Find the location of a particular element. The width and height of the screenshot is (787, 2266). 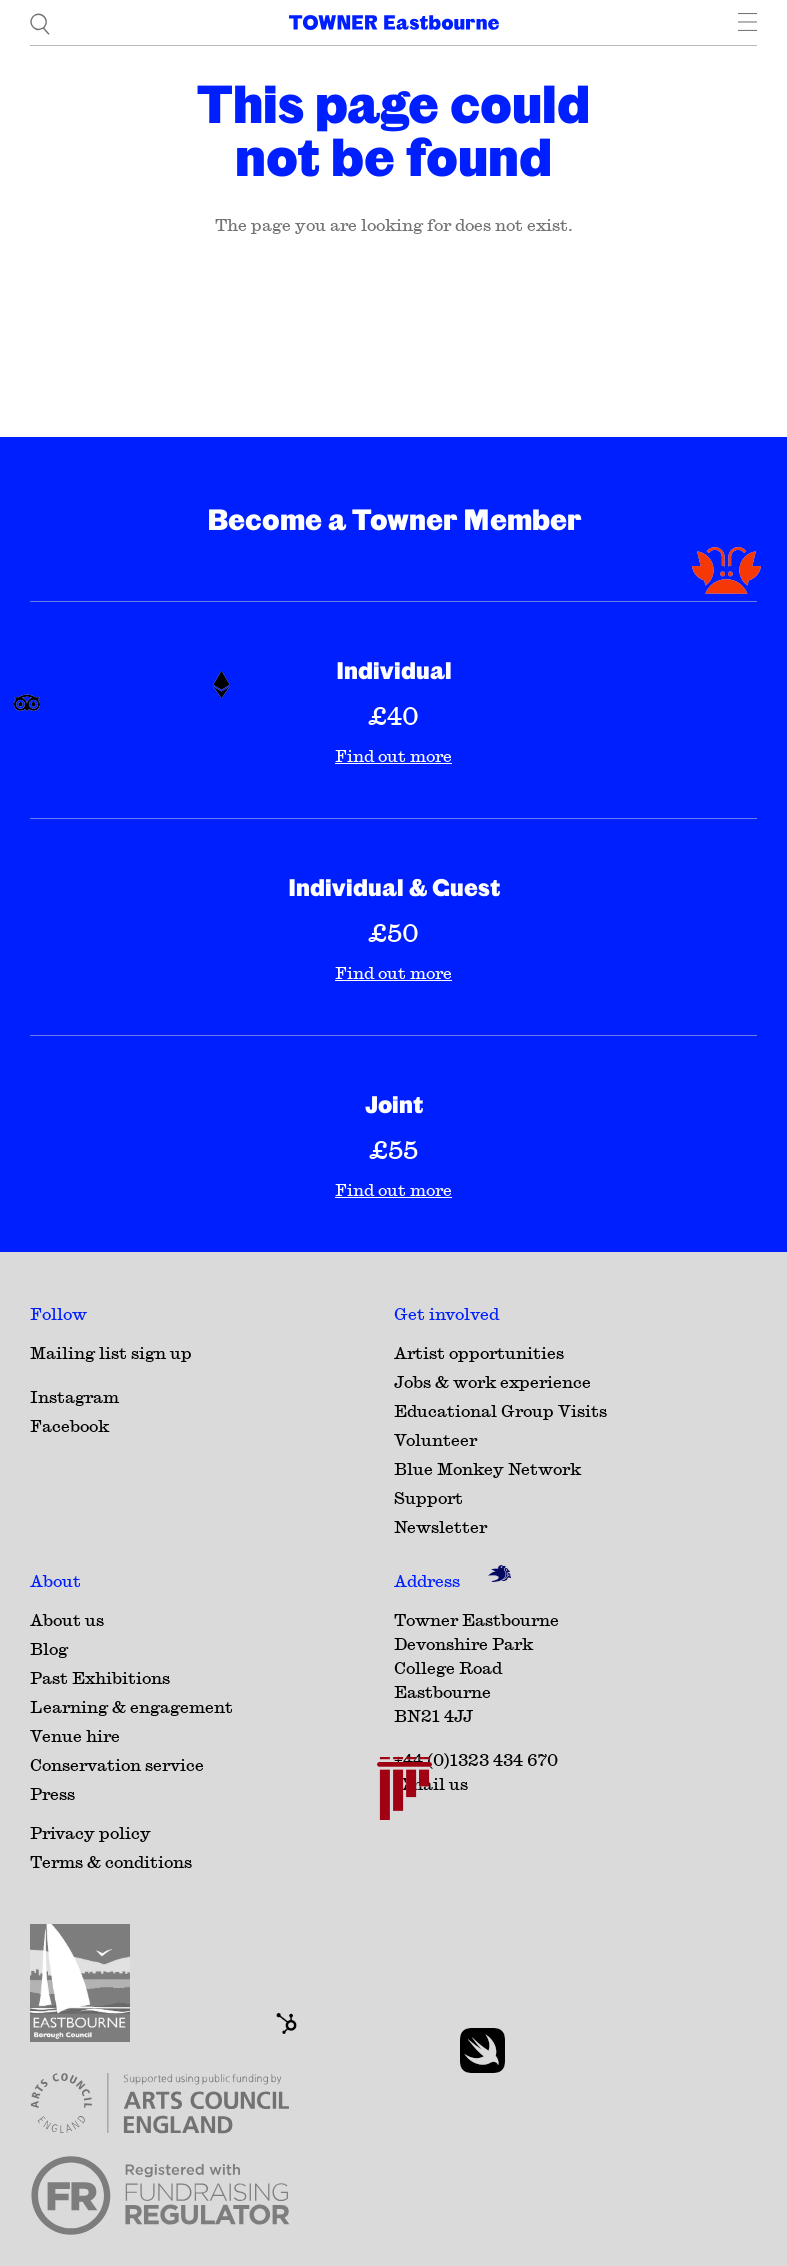

pytest testing framework logo is located at coordinates (404, 1788).